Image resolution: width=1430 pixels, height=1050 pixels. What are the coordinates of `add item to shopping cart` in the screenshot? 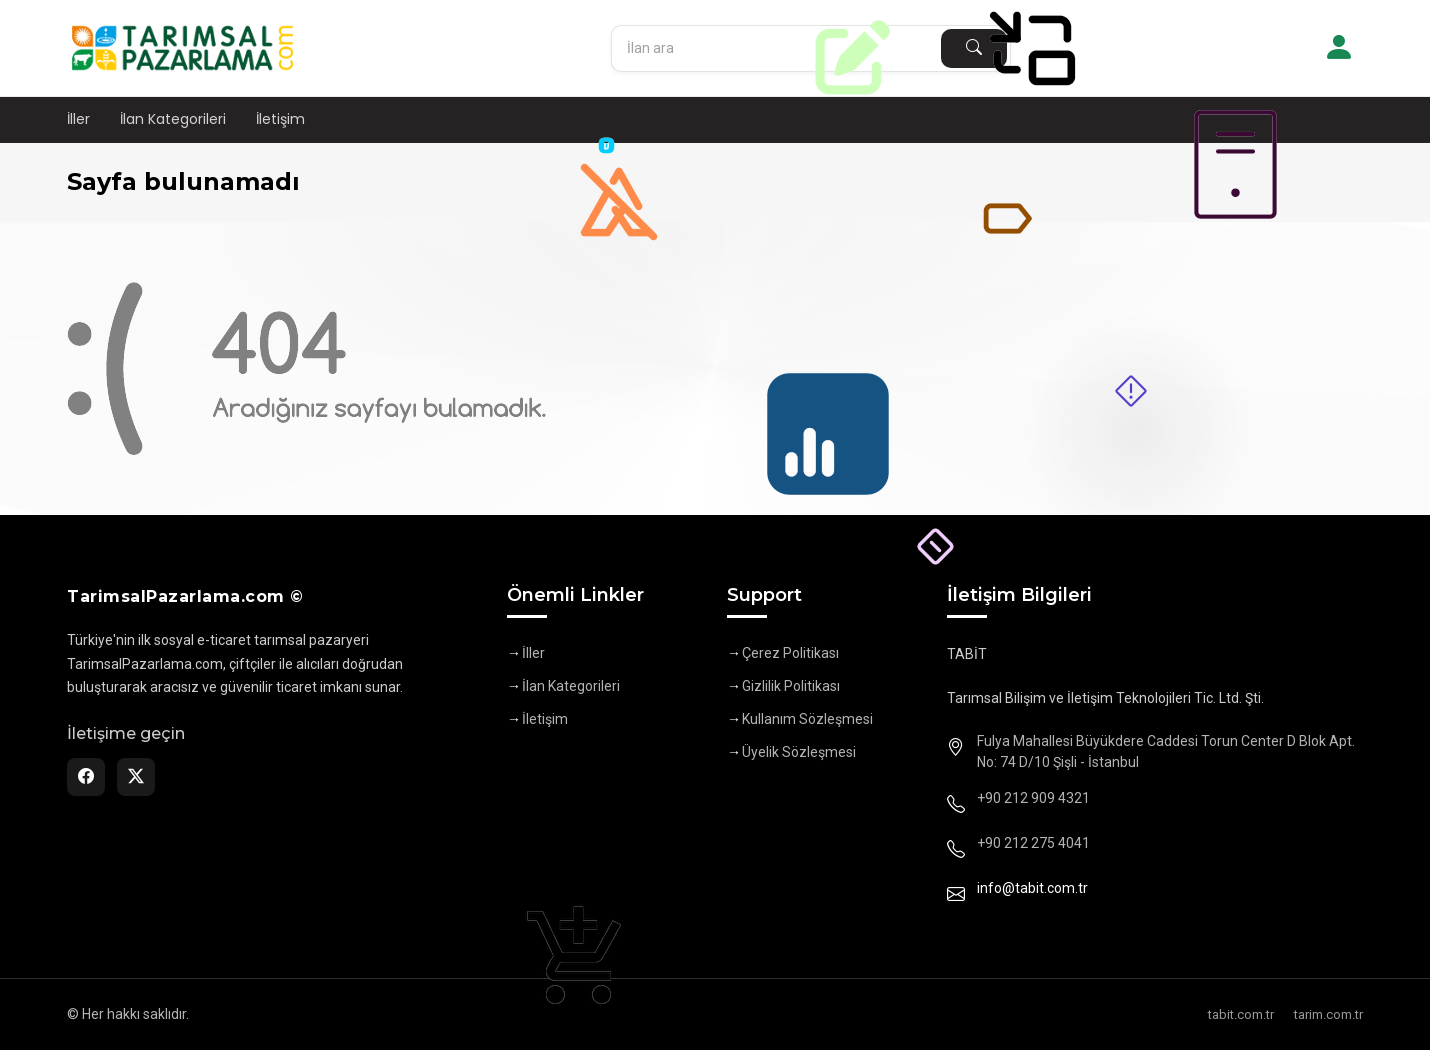 It's located at (578, 957).